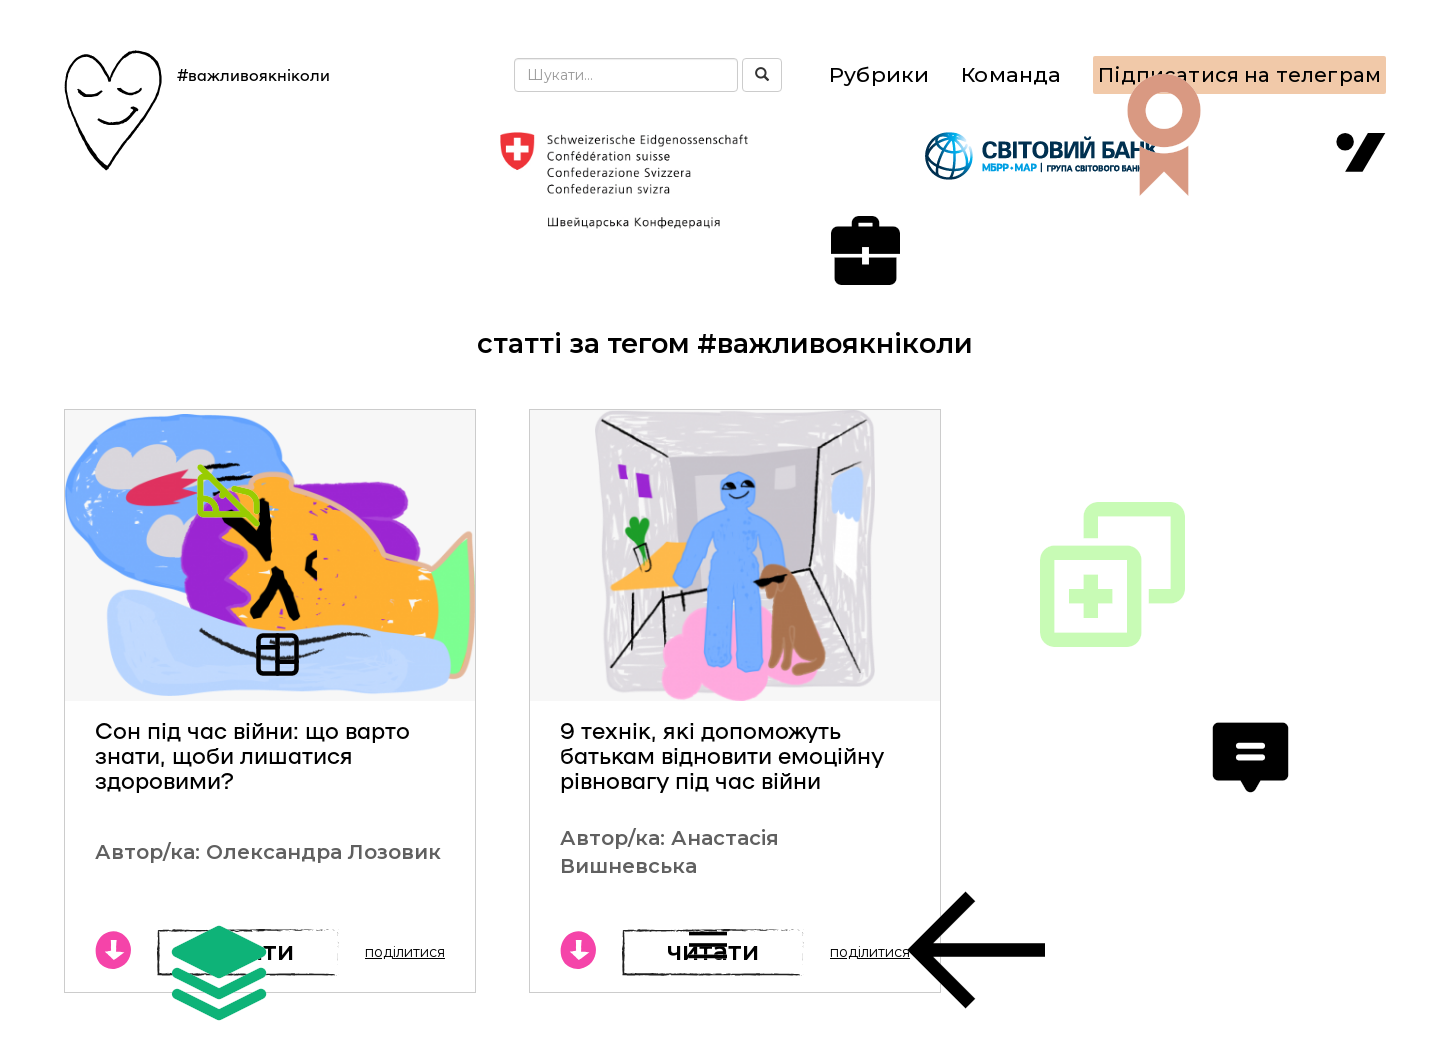 The image size is (1450, 1043). Describe the element at coordinates (976, 950) in the screenshot. I see `go back to the previous page` at that location.